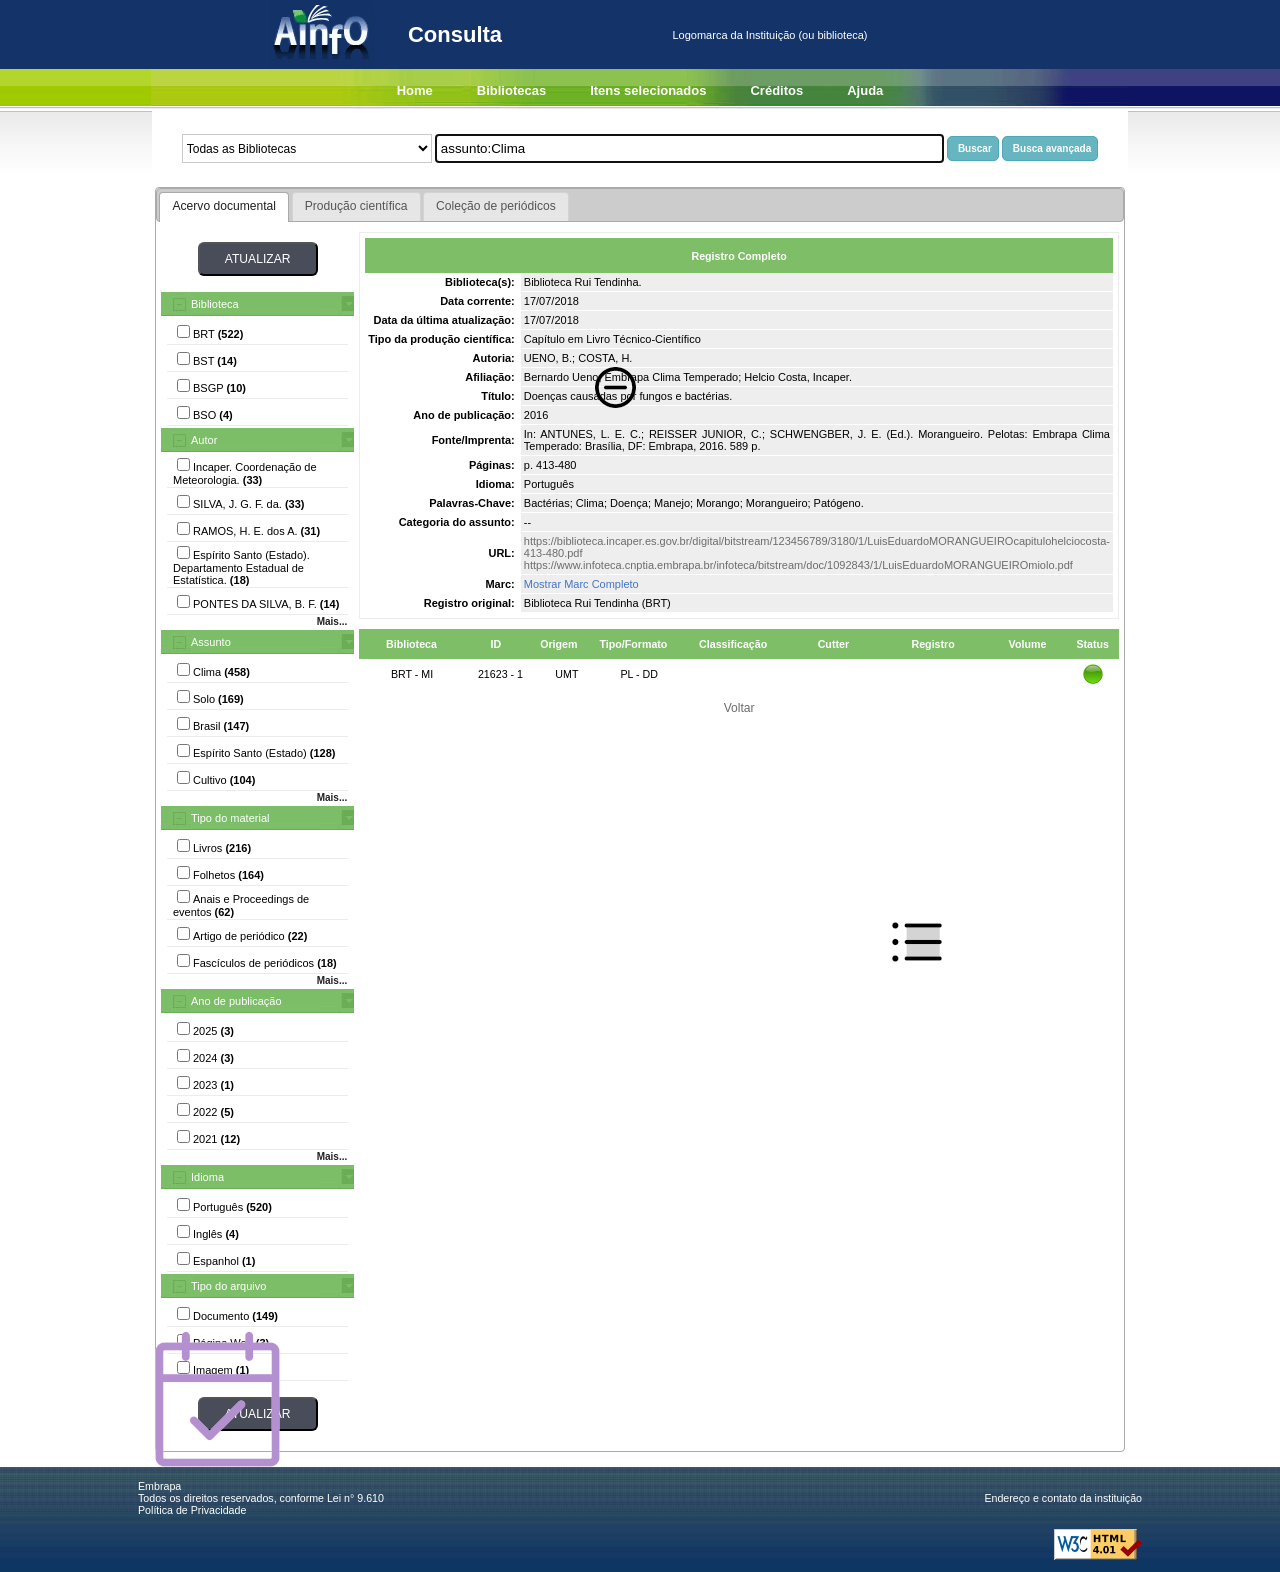 The width and height of the screenshot is (1280, 1572). What do you see at coordinates (917, 942) in the screenshot?
I see `view items in list format` at bounding box center [917, 942].